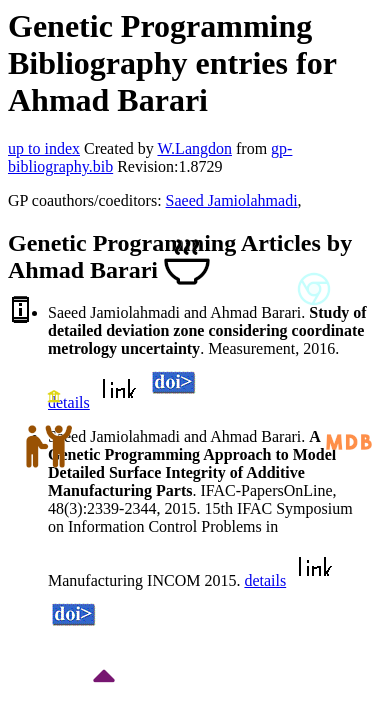 This screenshot has height=720, width=375. I want to click on view food or meal options, so click(187, 262).